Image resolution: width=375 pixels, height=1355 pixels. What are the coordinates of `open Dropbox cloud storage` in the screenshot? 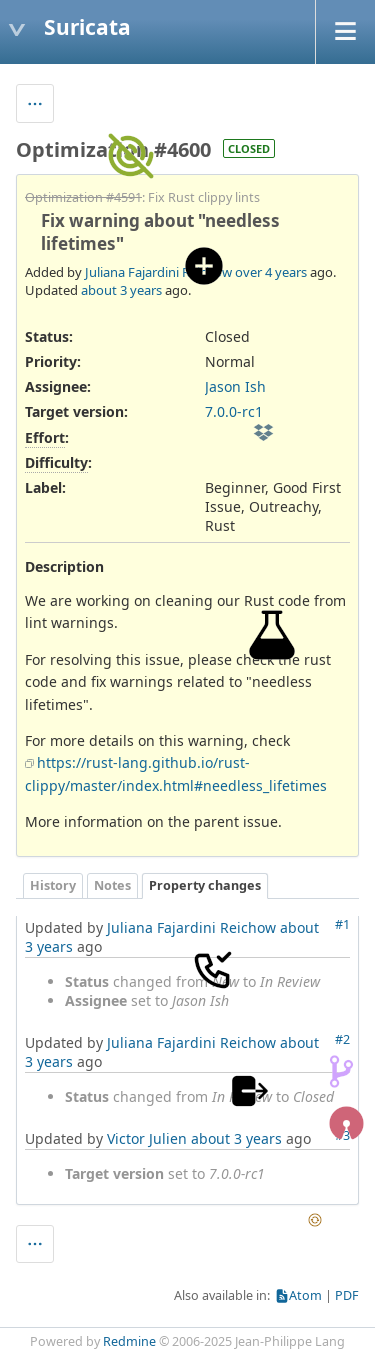 It's located at (263, 432).